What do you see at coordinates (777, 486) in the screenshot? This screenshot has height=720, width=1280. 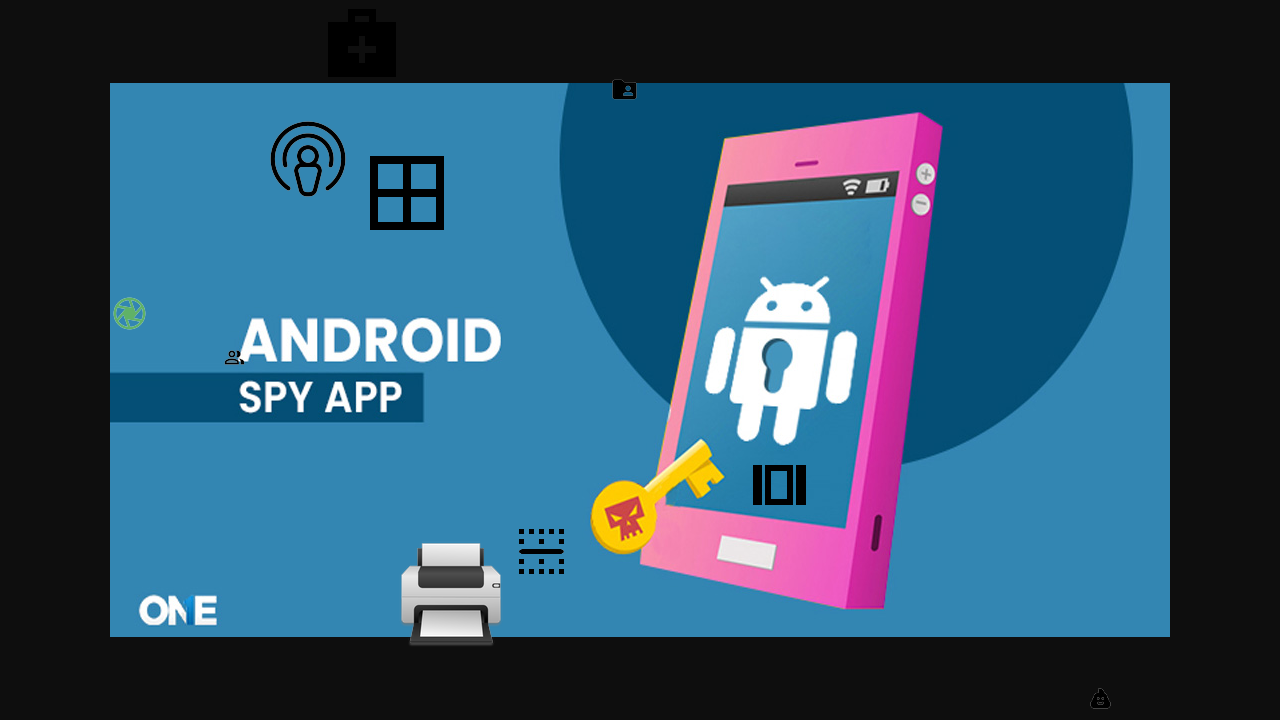 I see `switch to column or array view layout` at bounding box center [777, 486].